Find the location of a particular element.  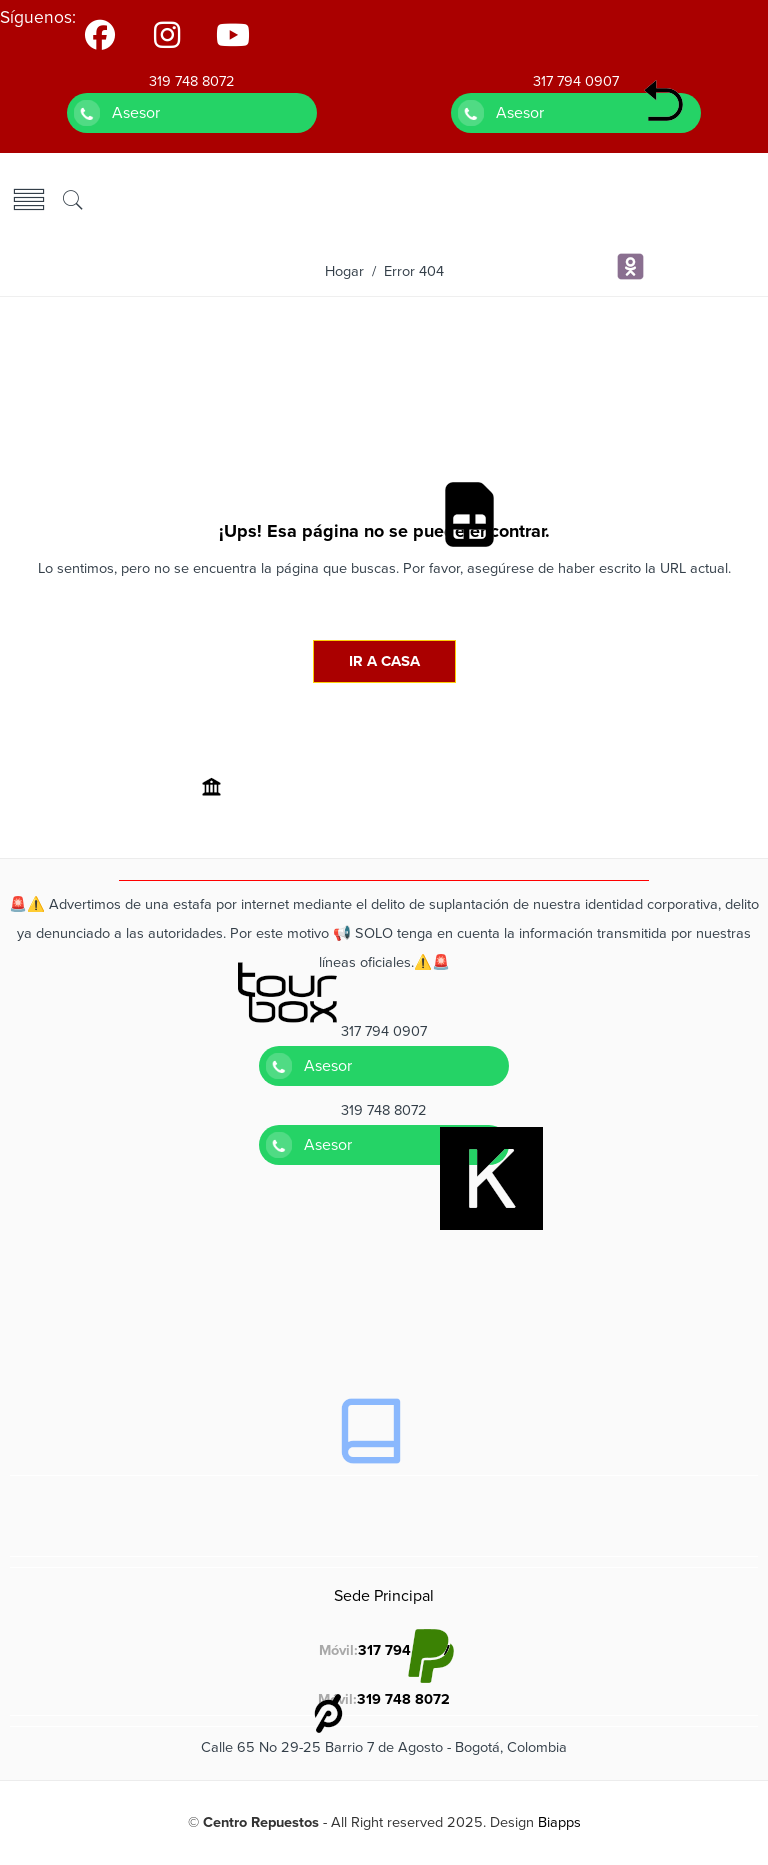

pay with PayPal is located at coordinates (431, 1656).